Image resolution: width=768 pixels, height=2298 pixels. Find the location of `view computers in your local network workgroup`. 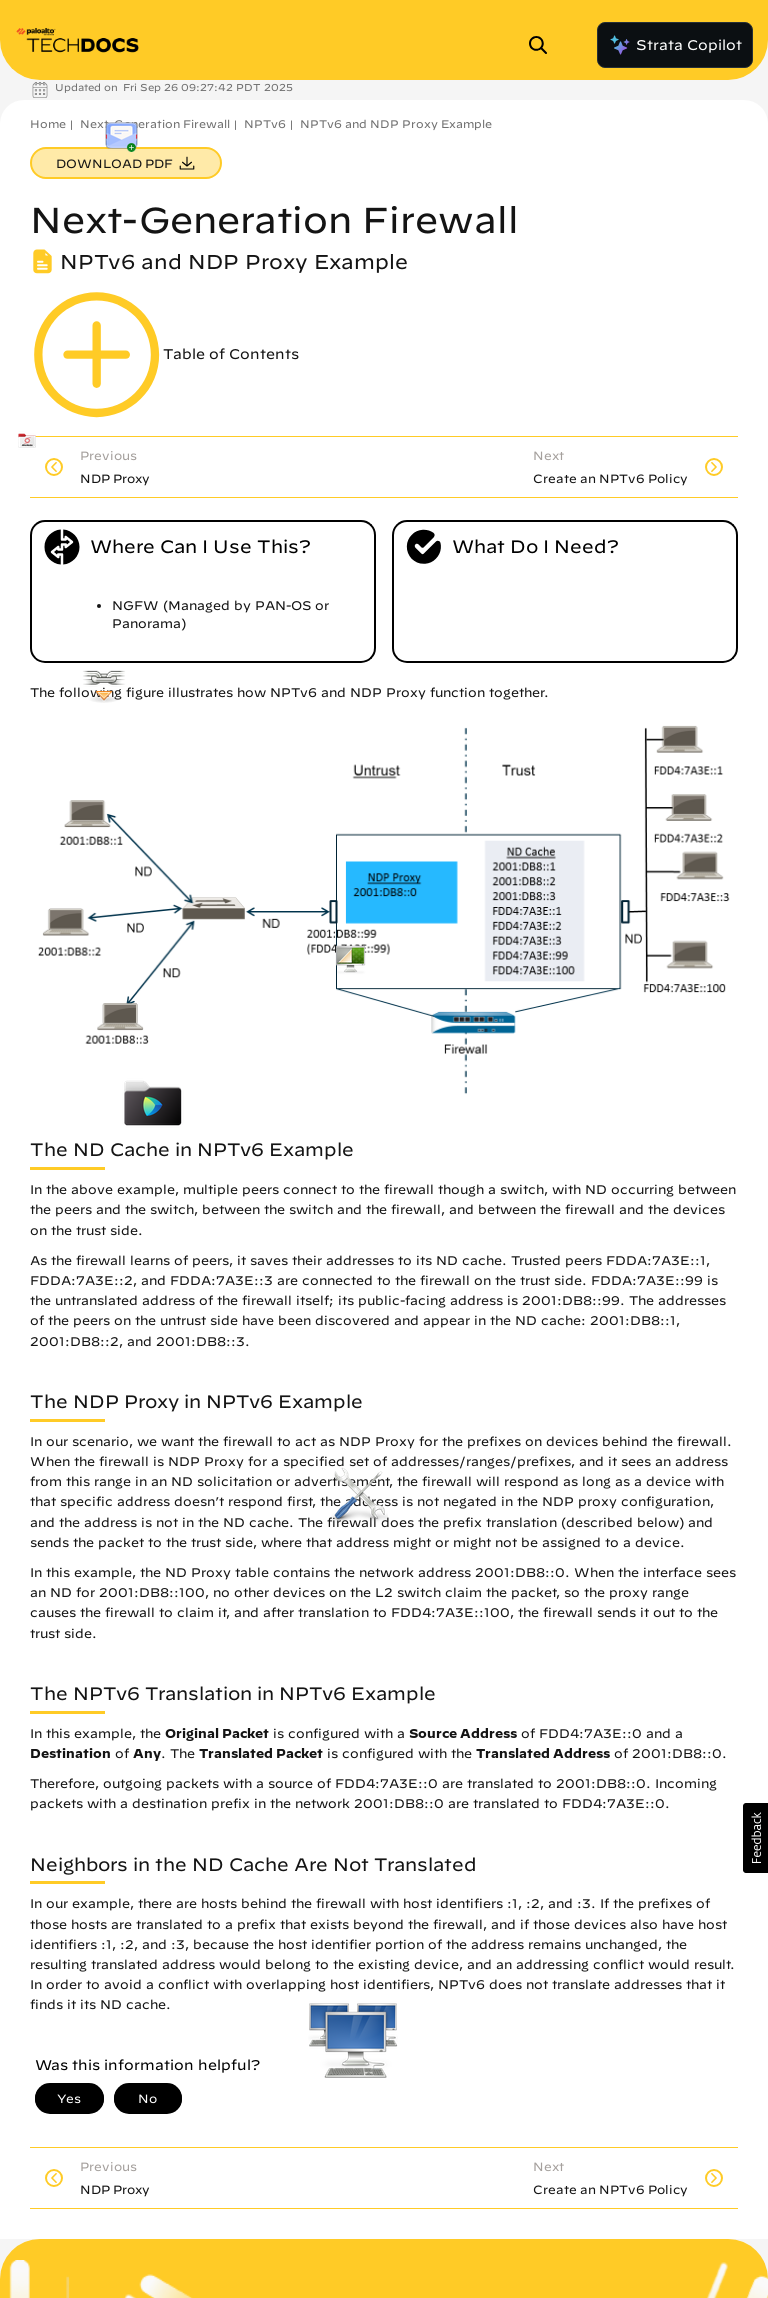

view computers in your local network workgroup is located at coordinates (353, 2040).